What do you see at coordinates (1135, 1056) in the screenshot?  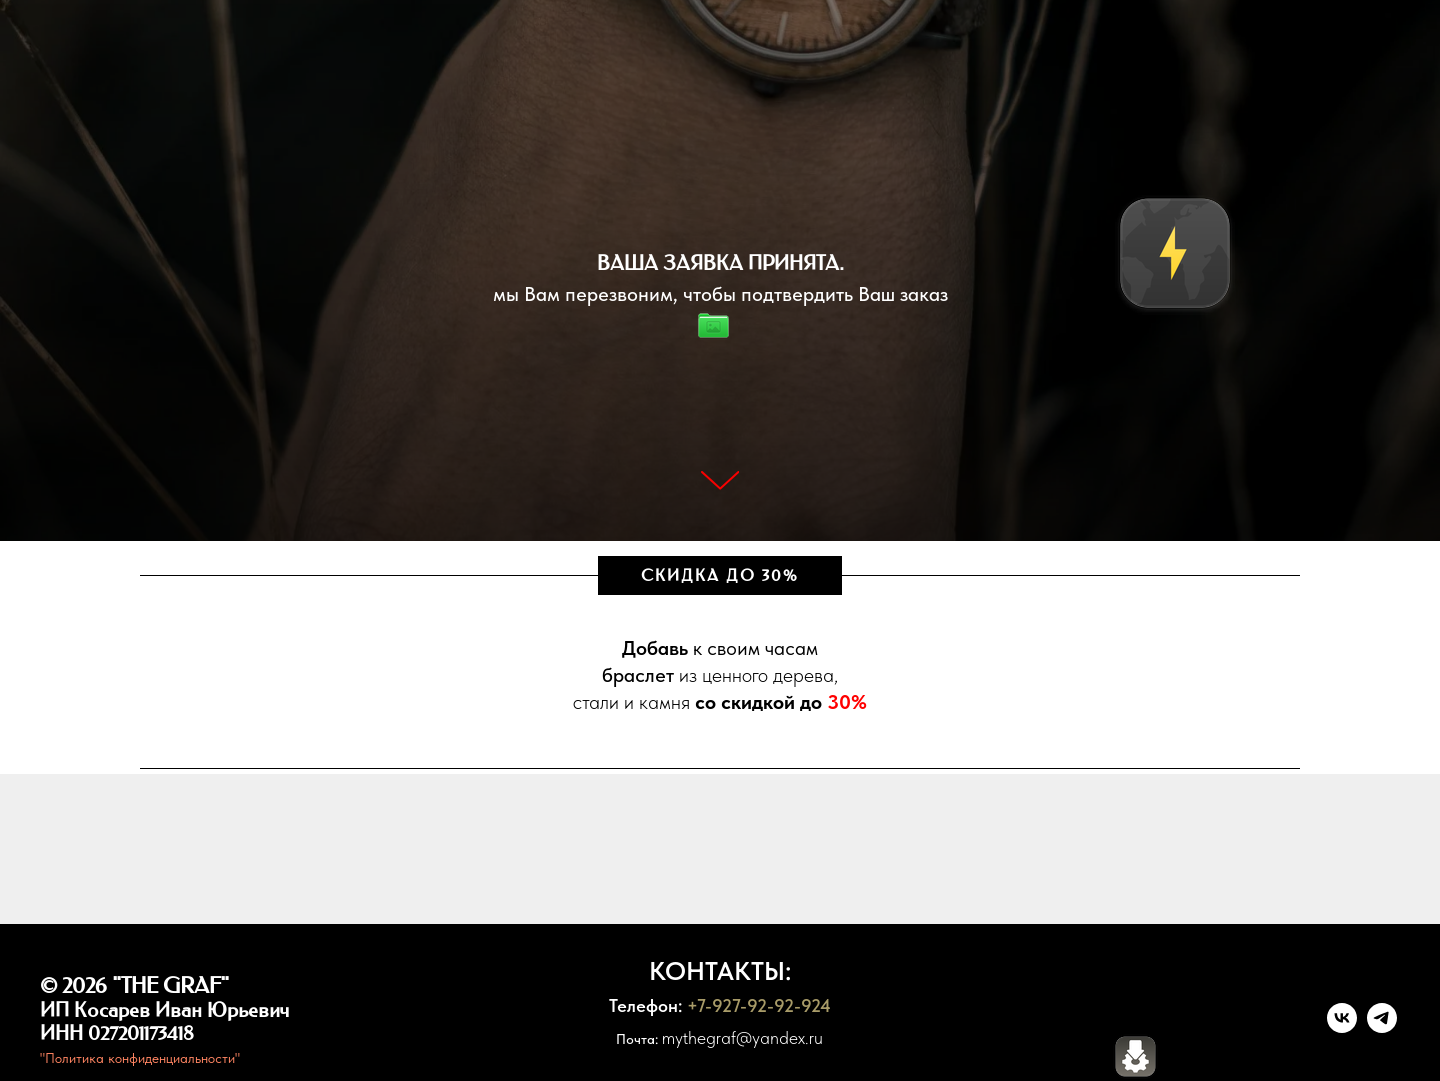 I see `open gear lever app for managing appimages` at bounding box center [1135, 1056].